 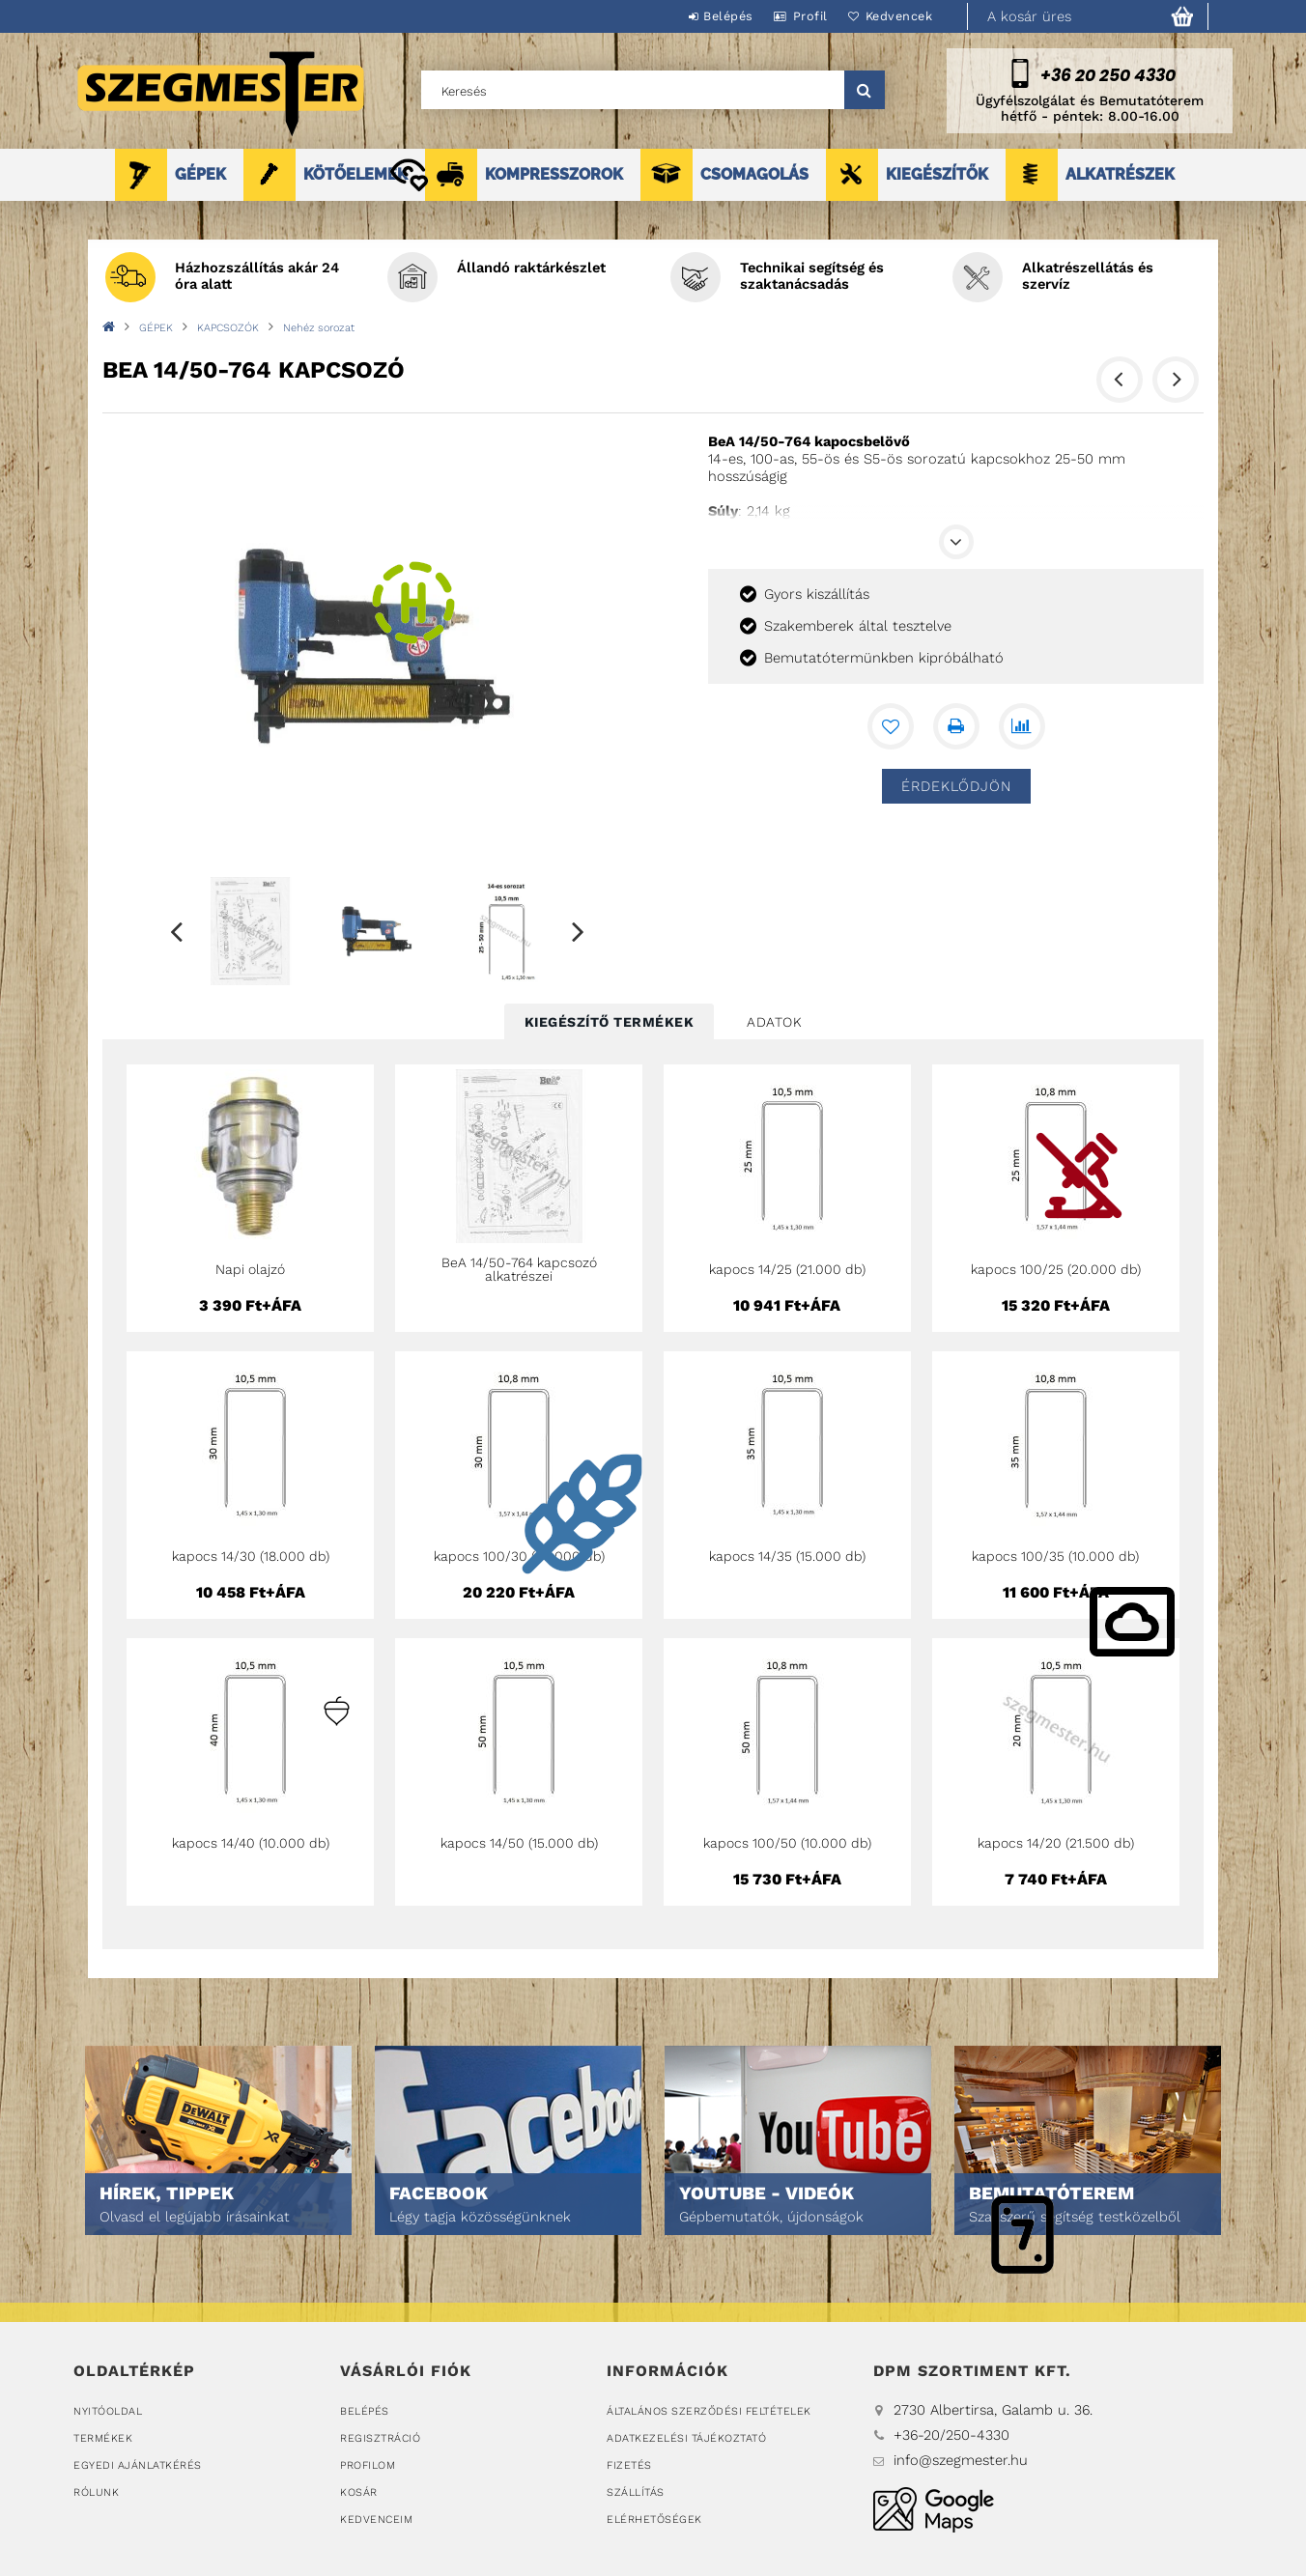 What do you see at coordinates (582, 1514) in the screenshot?
I see `indicates grain or wheat-based ingredients` at bounding box center [582, 1514].